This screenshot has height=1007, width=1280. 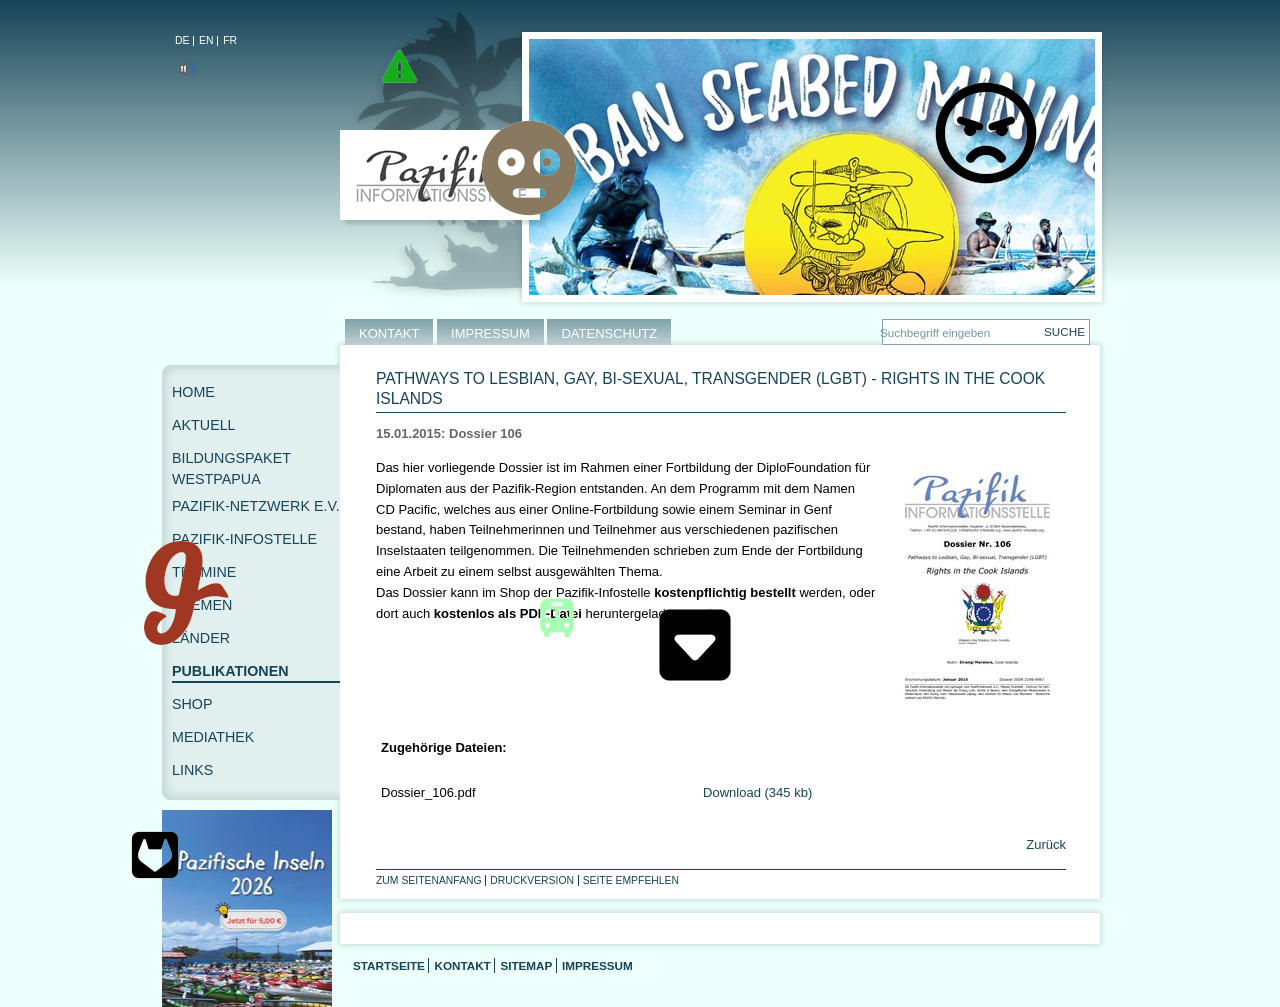 I want to click on glide app logo, so click(x=183, y=593).